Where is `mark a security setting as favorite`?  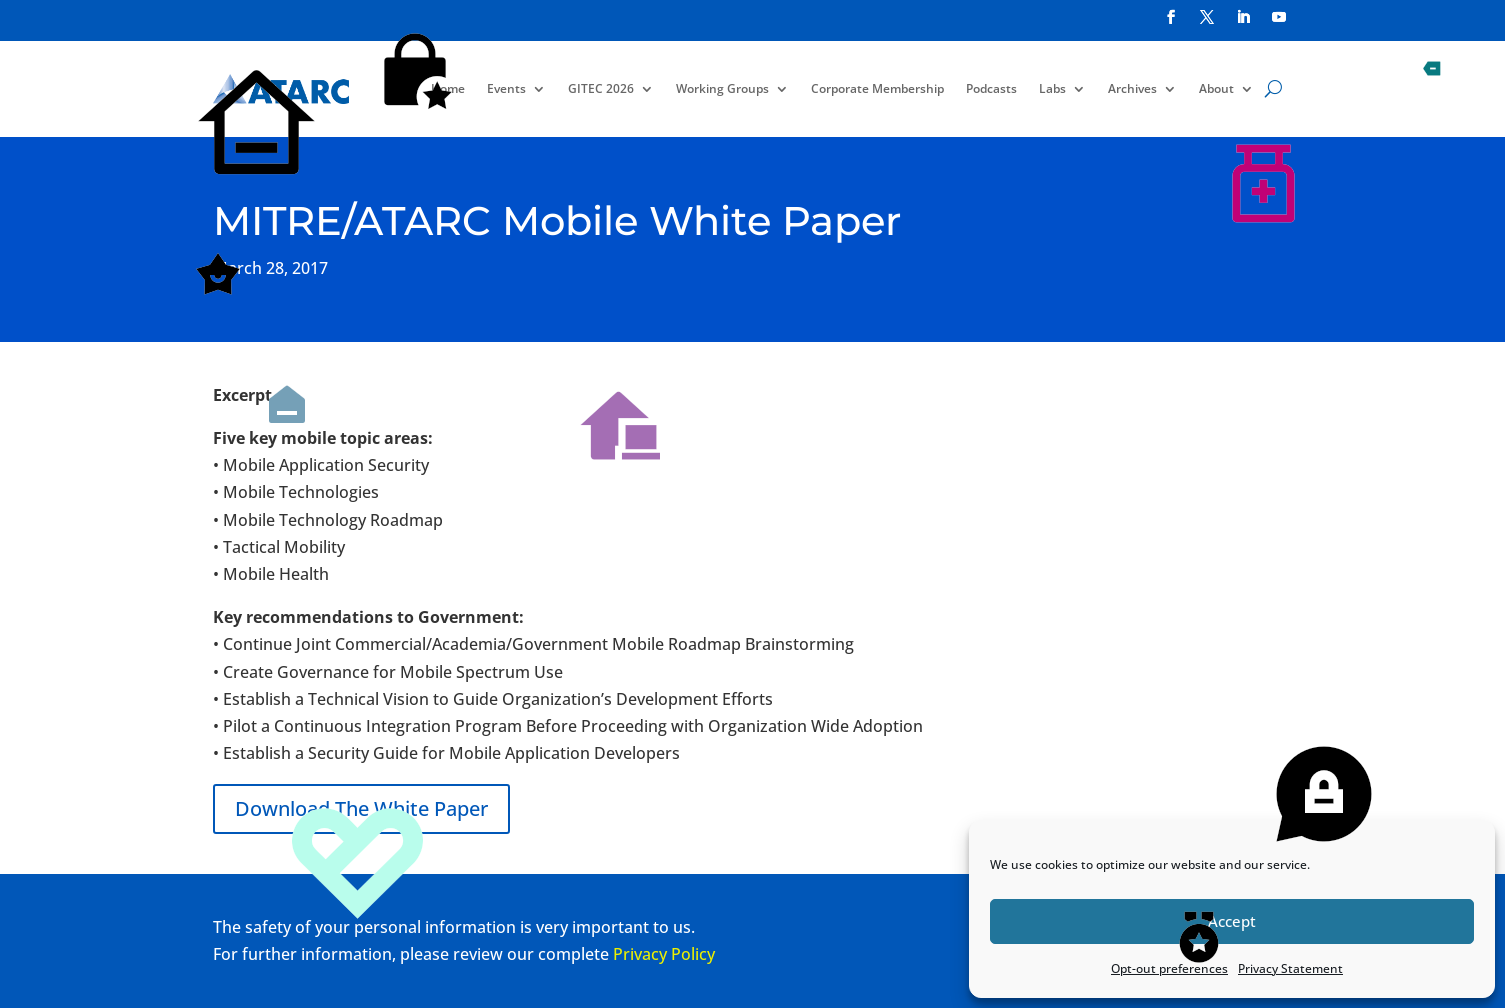
mark a security setting as favorite is located at coordinates (415, 71).